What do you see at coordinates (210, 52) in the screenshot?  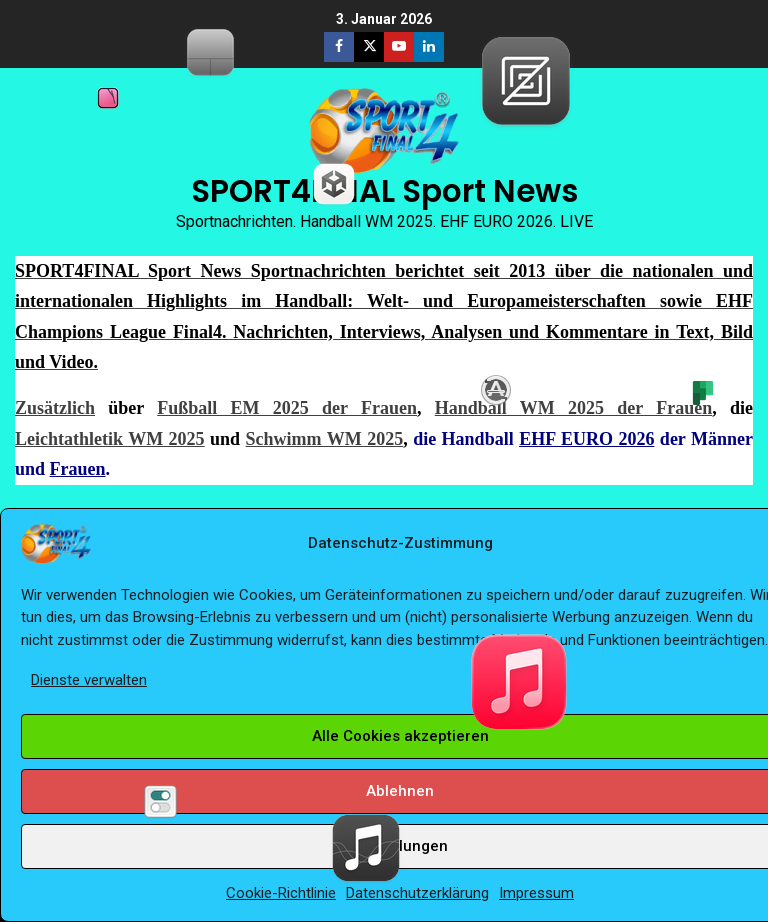 I see `open touchpad settings and preferences` at bounding box center [210, 52].